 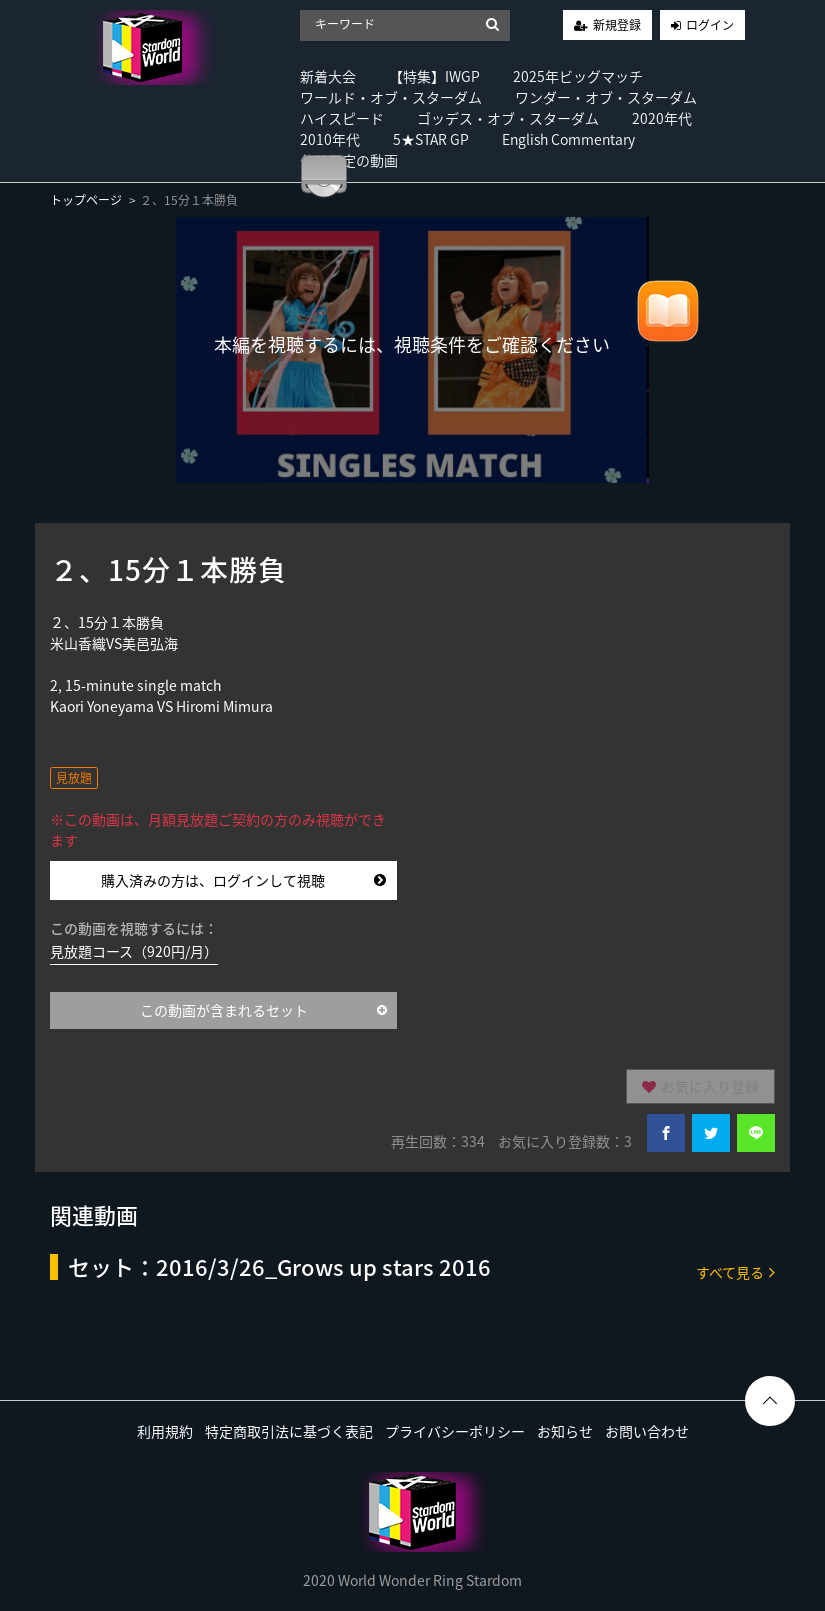 I want to click on open the Books app, so click(x=668, y=311).